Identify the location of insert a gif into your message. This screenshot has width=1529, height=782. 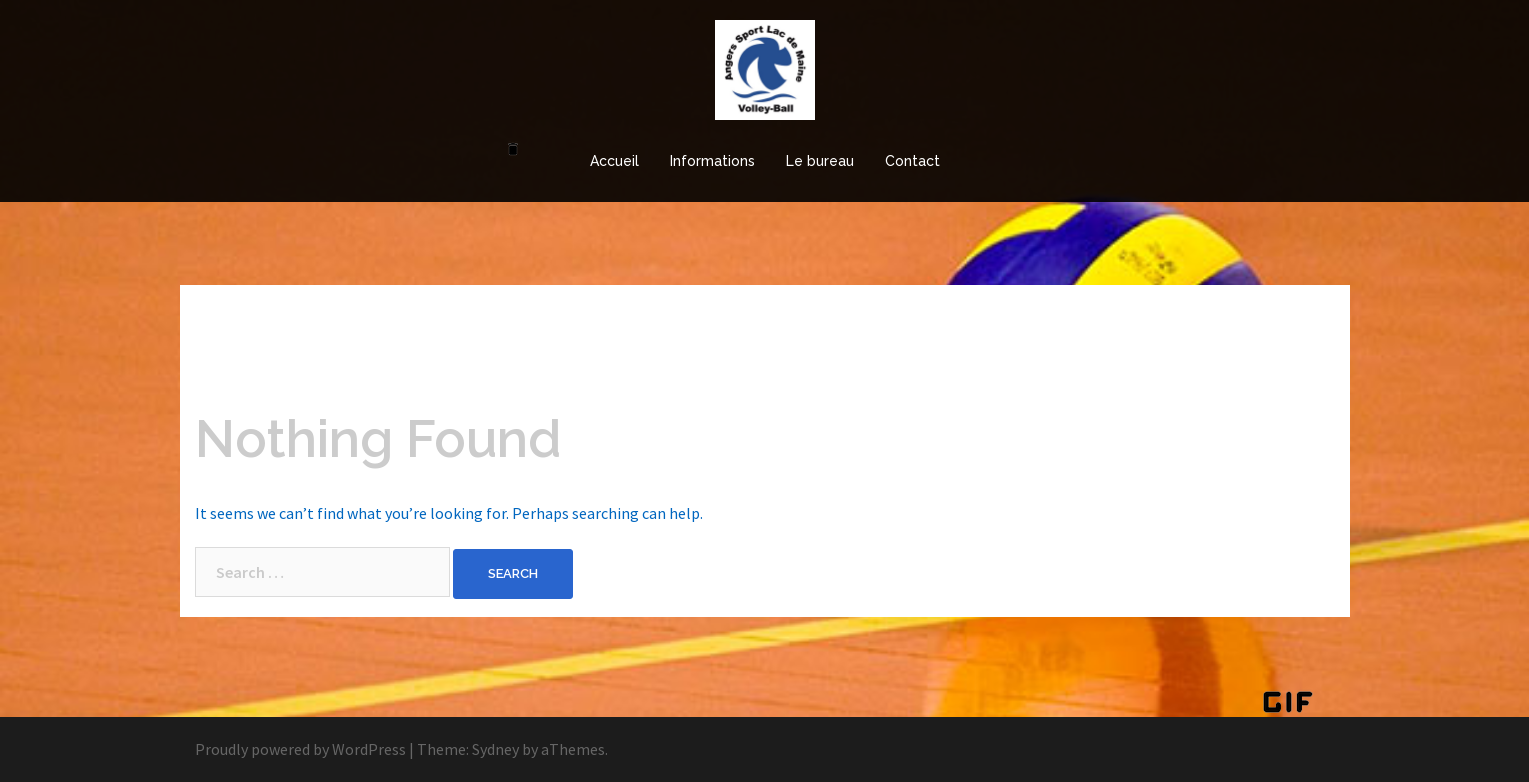
(1288, 702).